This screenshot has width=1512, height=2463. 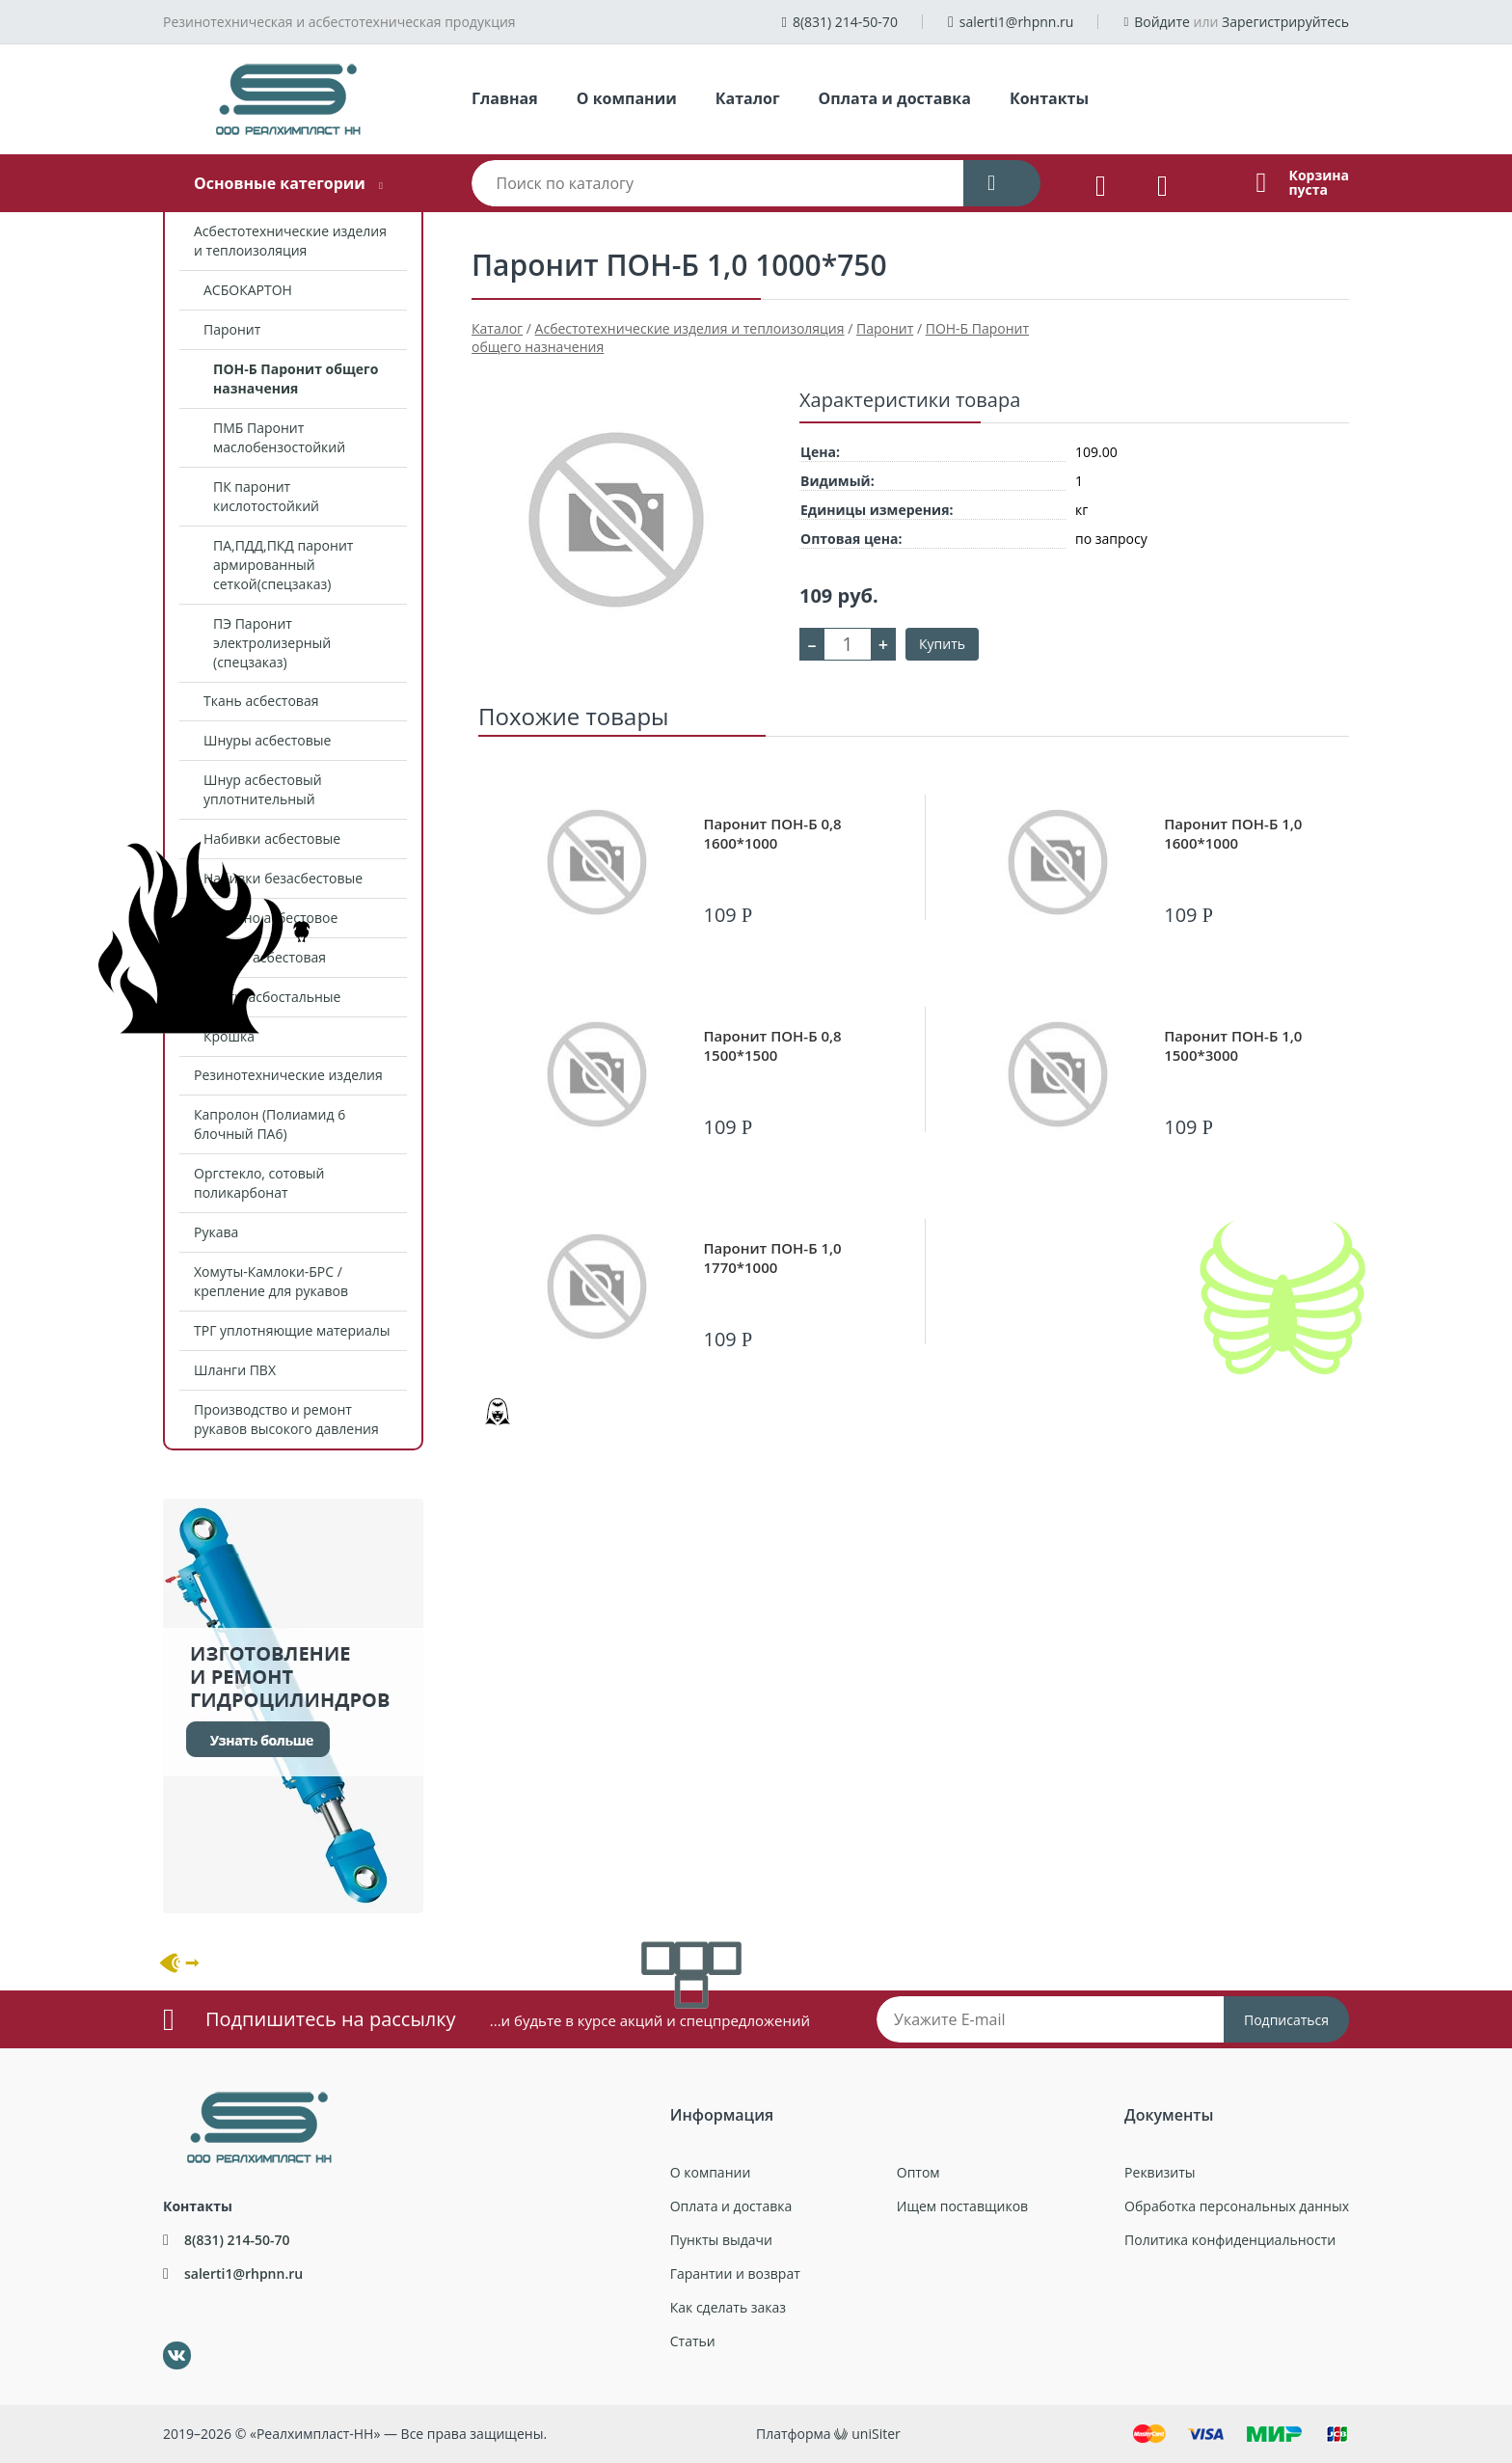 What do you see at coordinates (302, 932) in the screenshot?
I see `select roast chicken as a food item` at bounding box center [302, 932].